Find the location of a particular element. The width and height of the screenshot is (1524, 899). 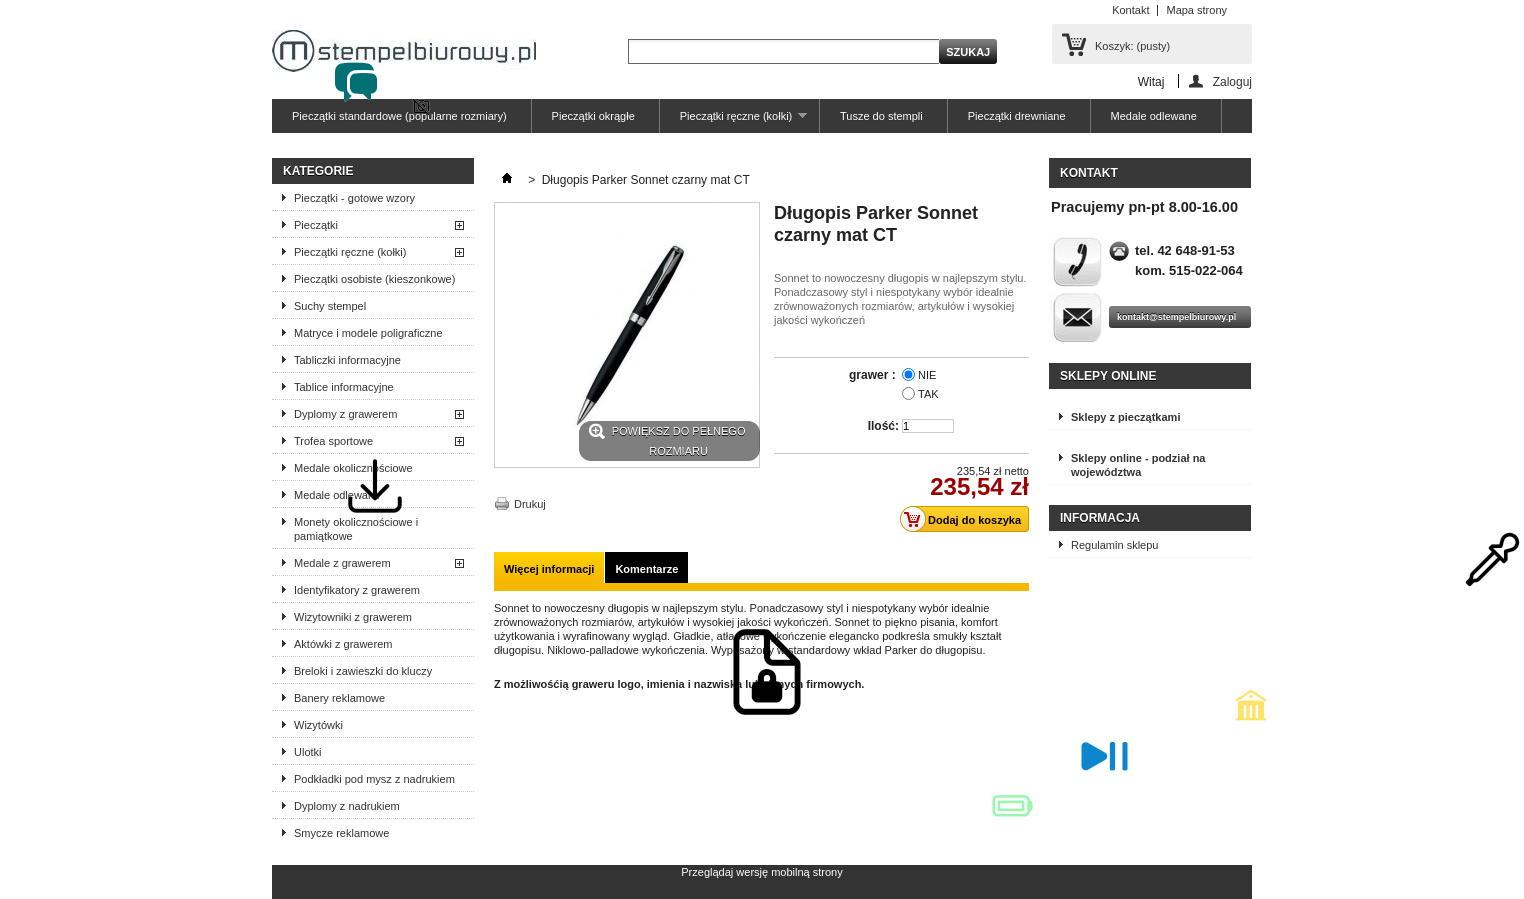

select a color from the canvas is located at coordinates (1492, 559).